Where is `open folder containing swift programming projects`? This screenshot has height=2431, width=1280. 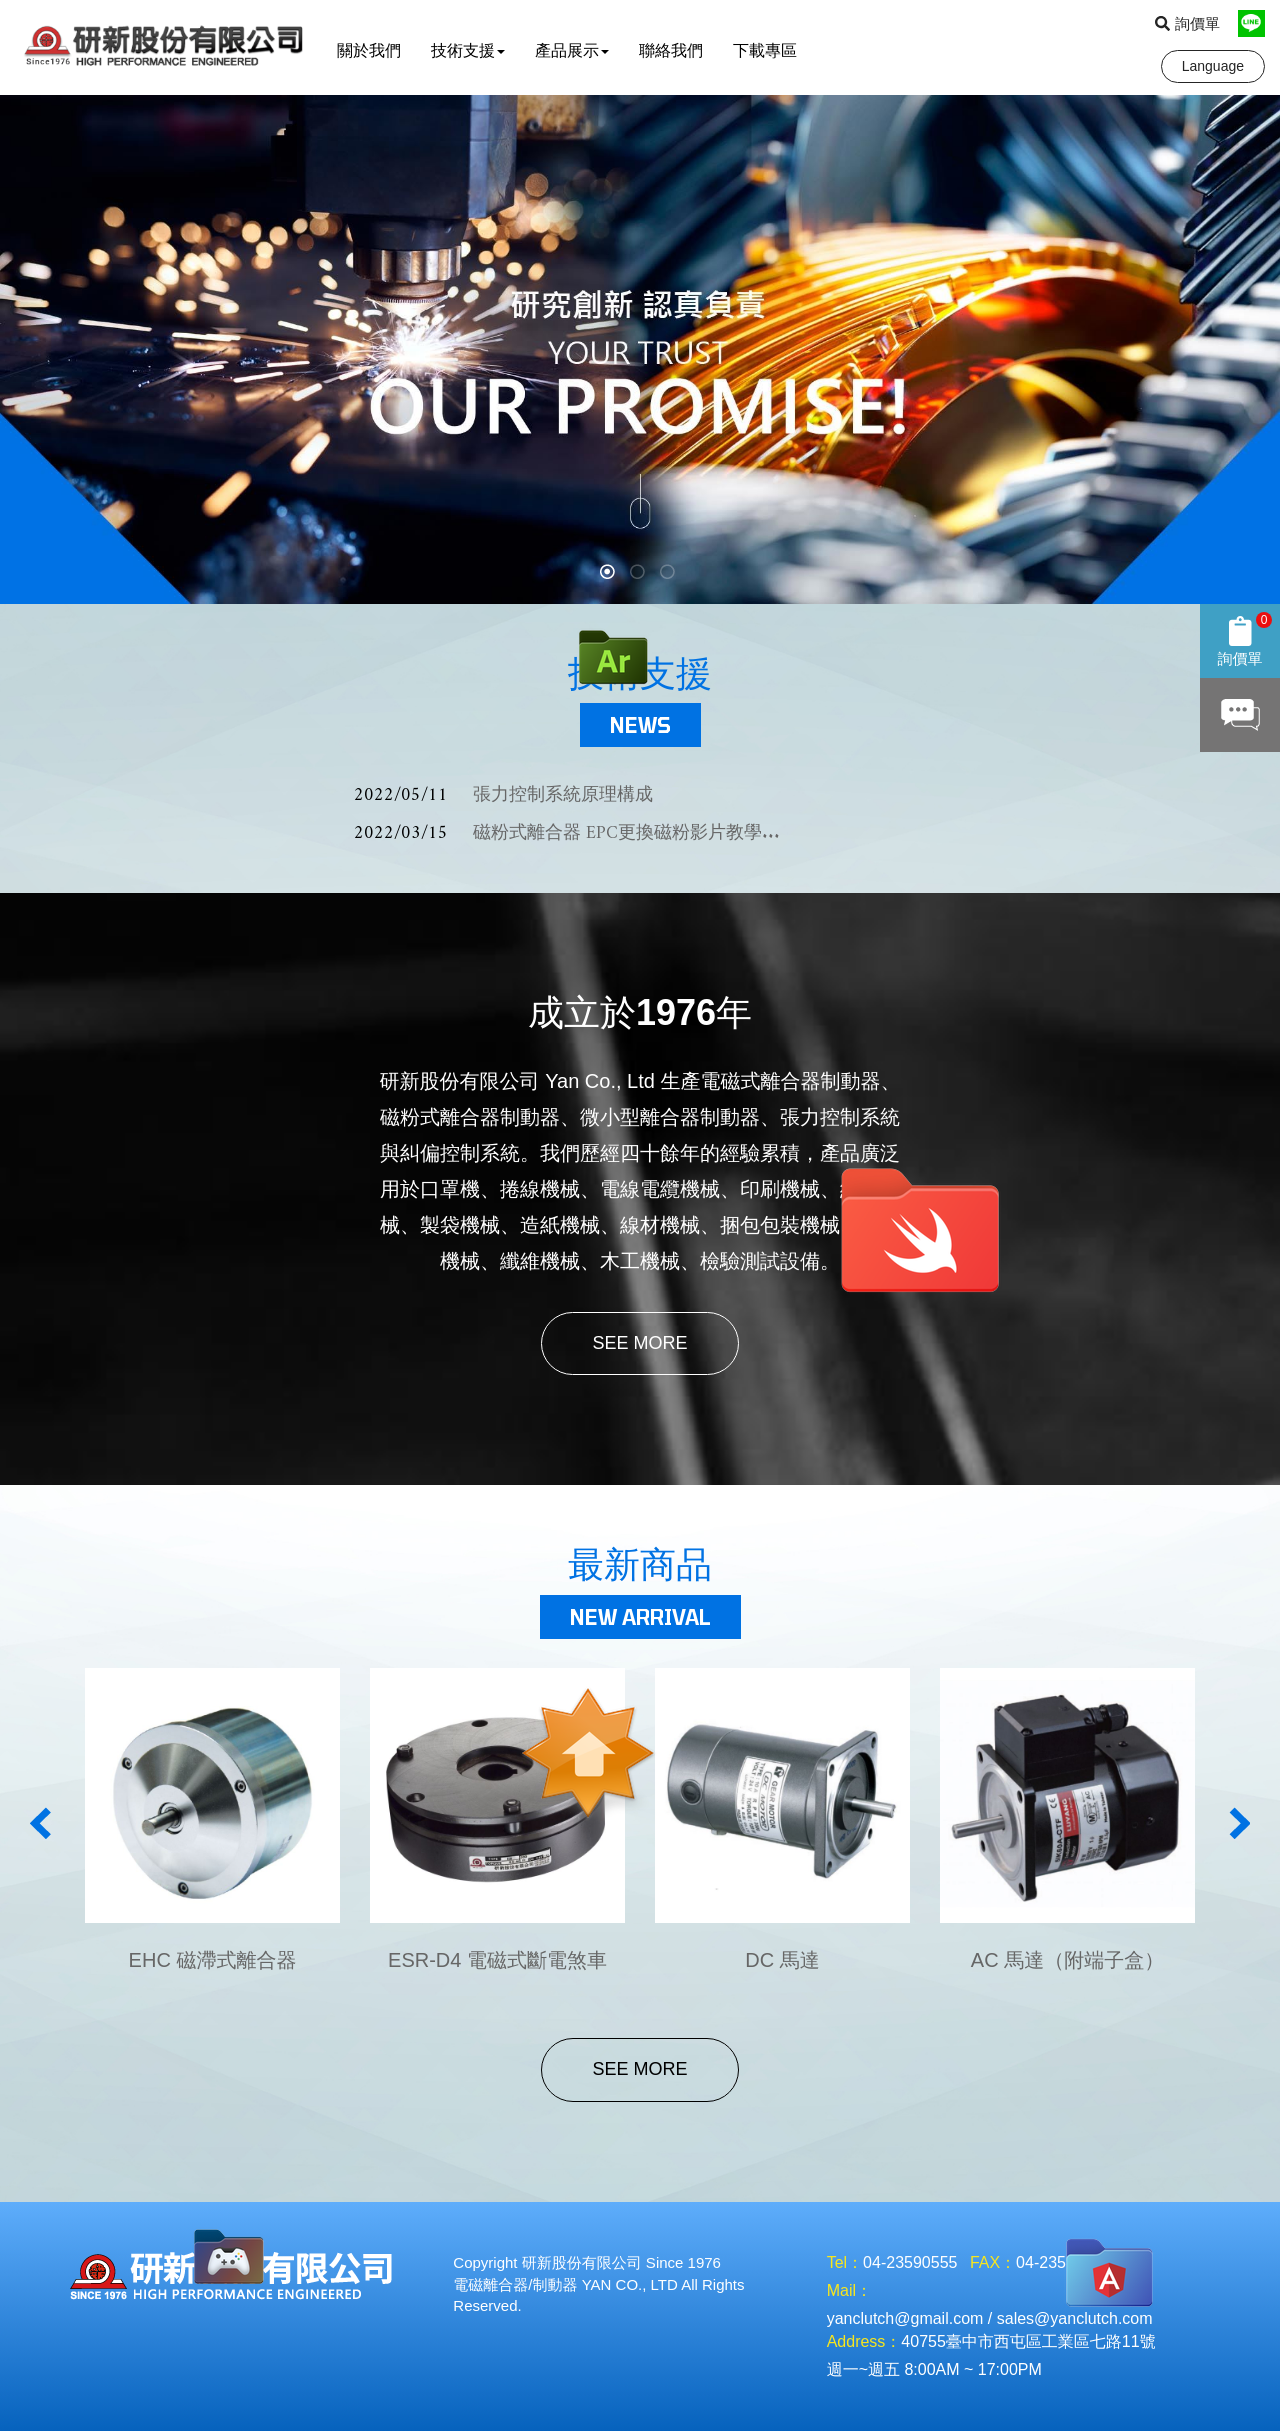
open folder containing swift programming projects is located at coordinates (919, 1234).